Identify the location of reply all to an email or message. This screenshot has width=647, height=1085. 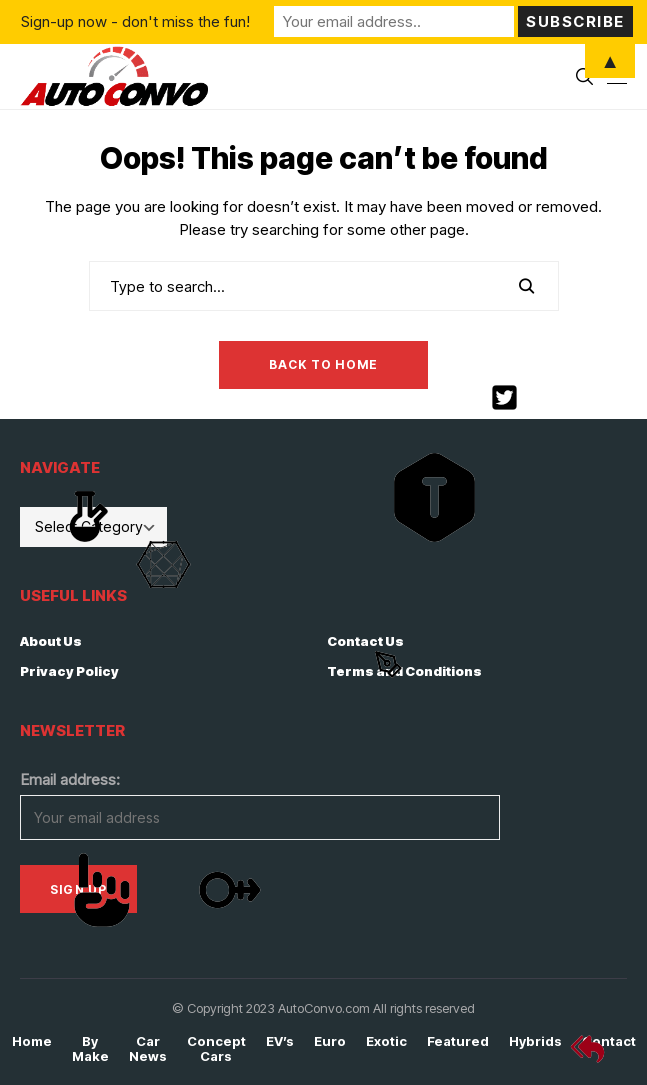
(587, 1049).